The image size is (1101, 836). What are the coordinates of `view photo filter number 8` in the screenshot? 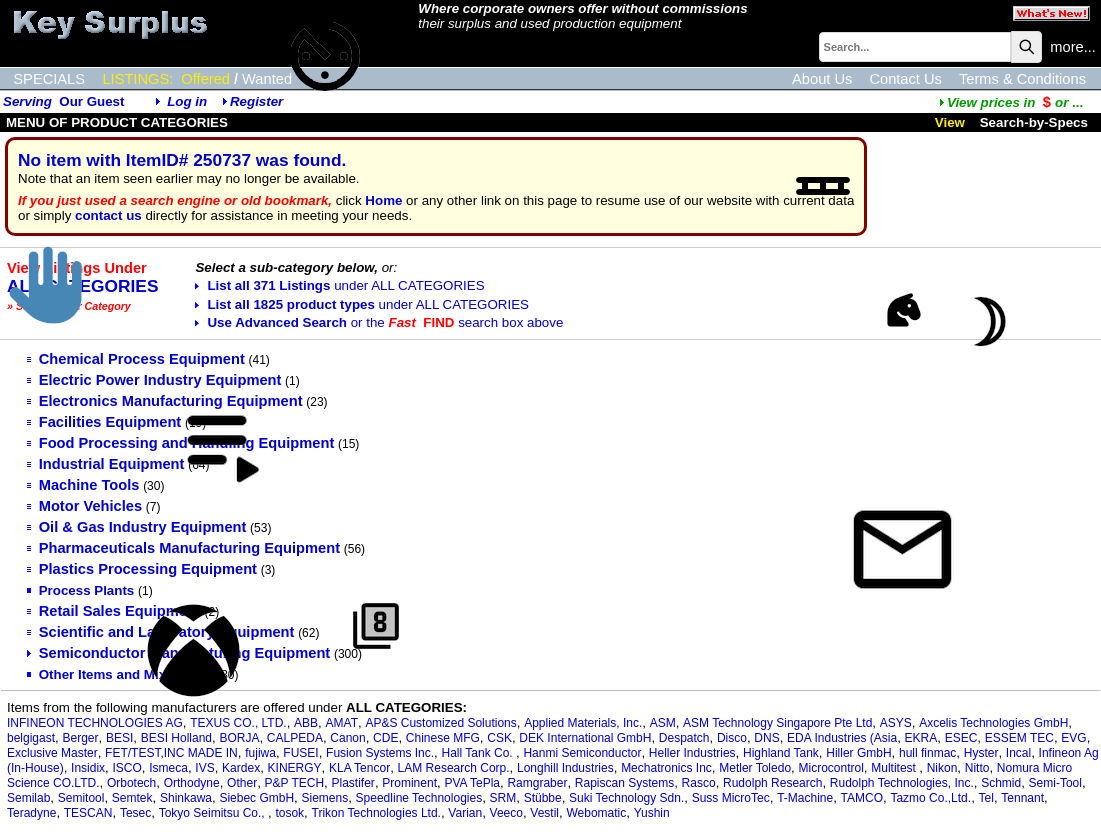 It's located at (376, 626).